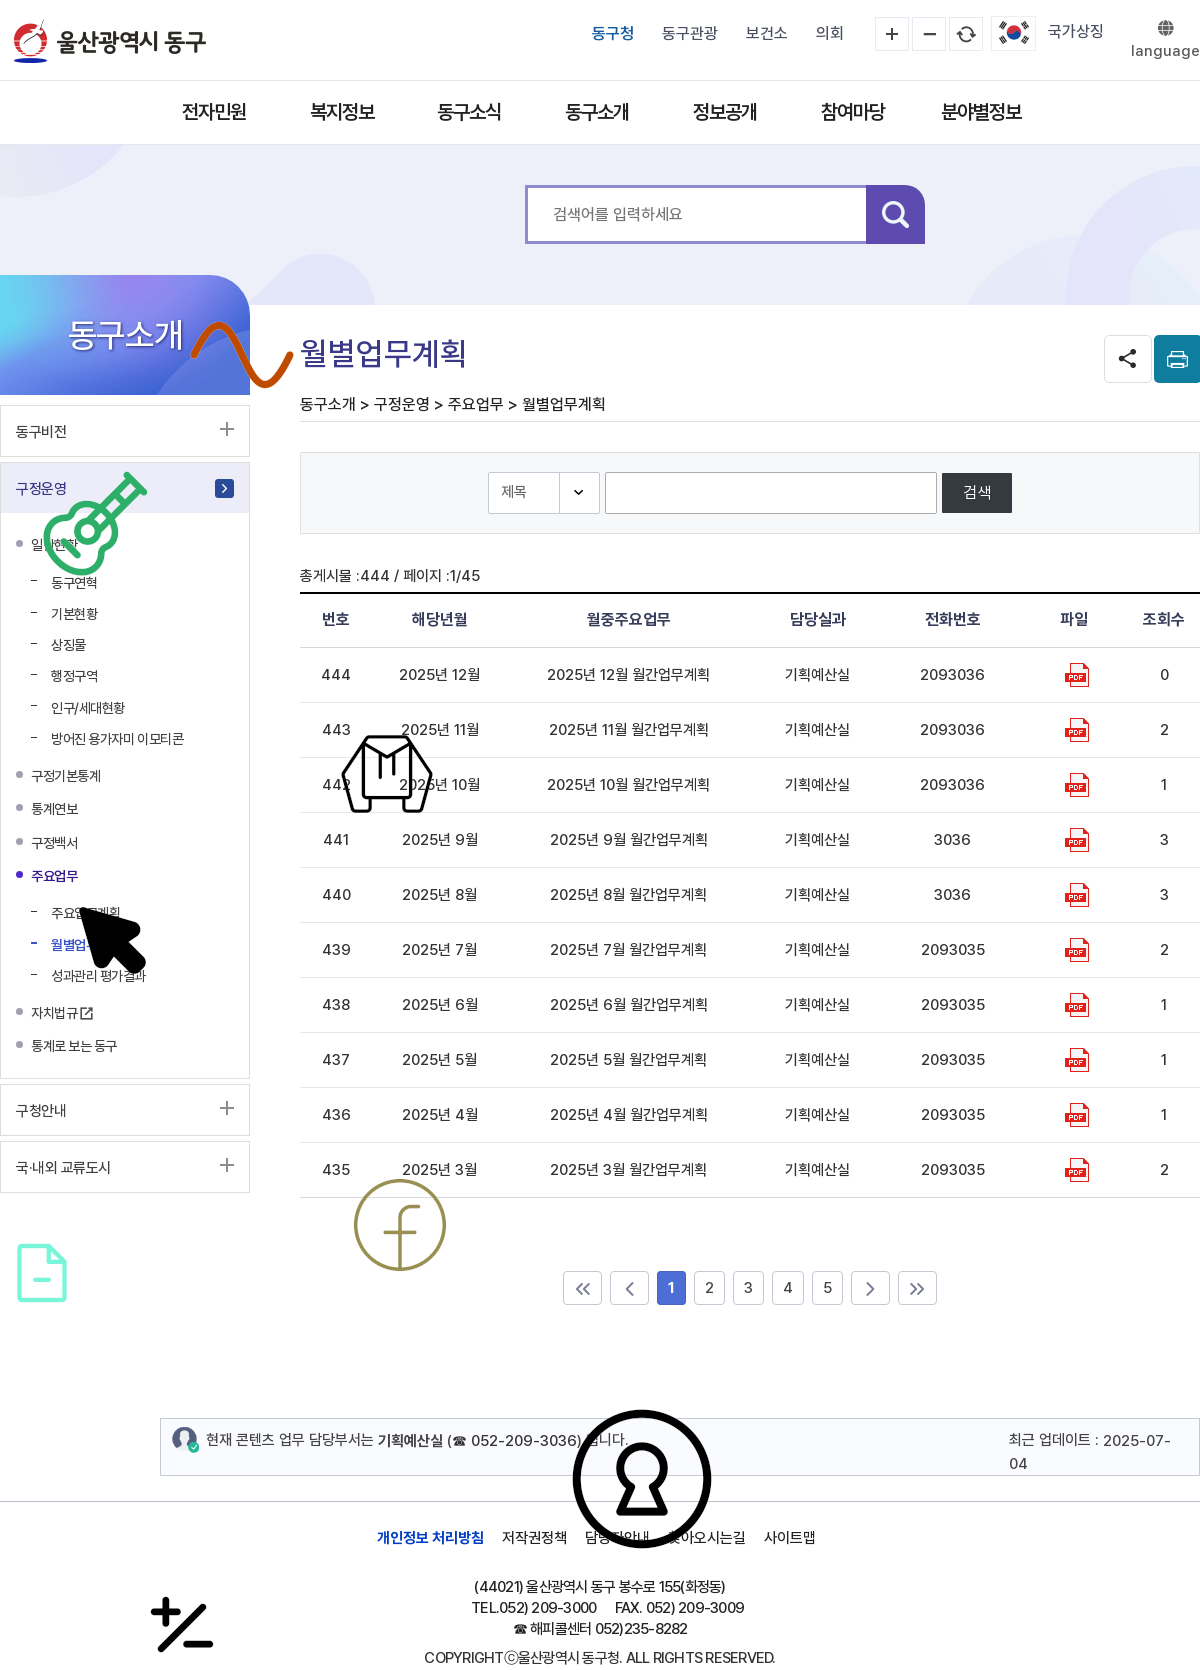 The image size is (1200, 1670). What do you see at coordinates (94, 524) in the screenshot?
I see `access music or instrument features` at bounding box center [94, 524].